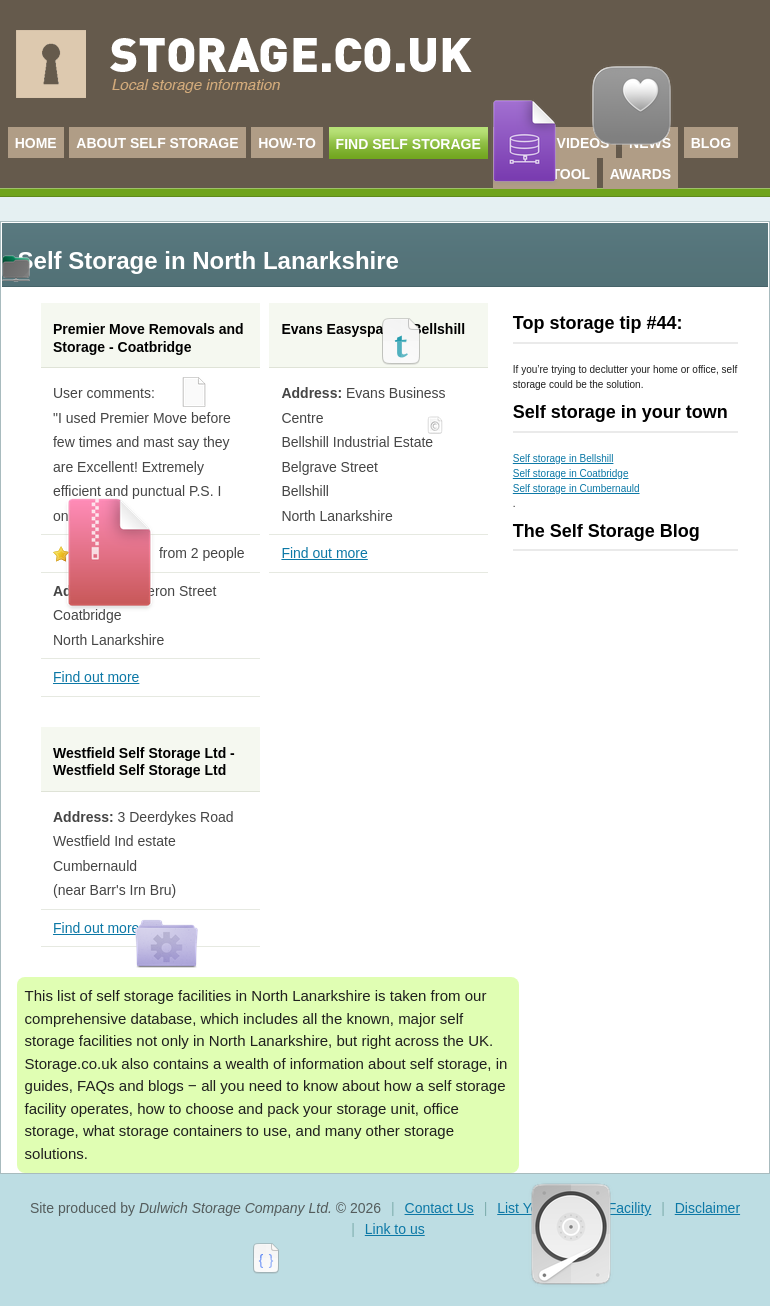 The height and width of the screenshot is (1306, 770). What do you see at coordinates (435, 425) in the screenshot?
I see `indicates a file with copyright protection` at bounding box center [435, 425].